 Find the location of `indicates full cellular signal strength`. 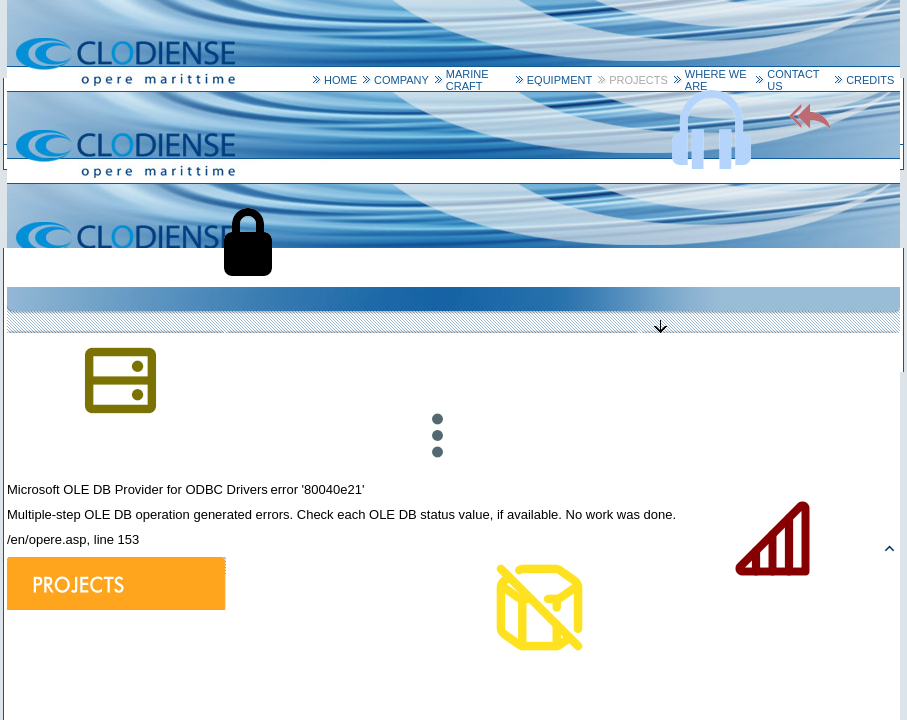

indicates full cellular signal strength is located at coordinates (772, 538).